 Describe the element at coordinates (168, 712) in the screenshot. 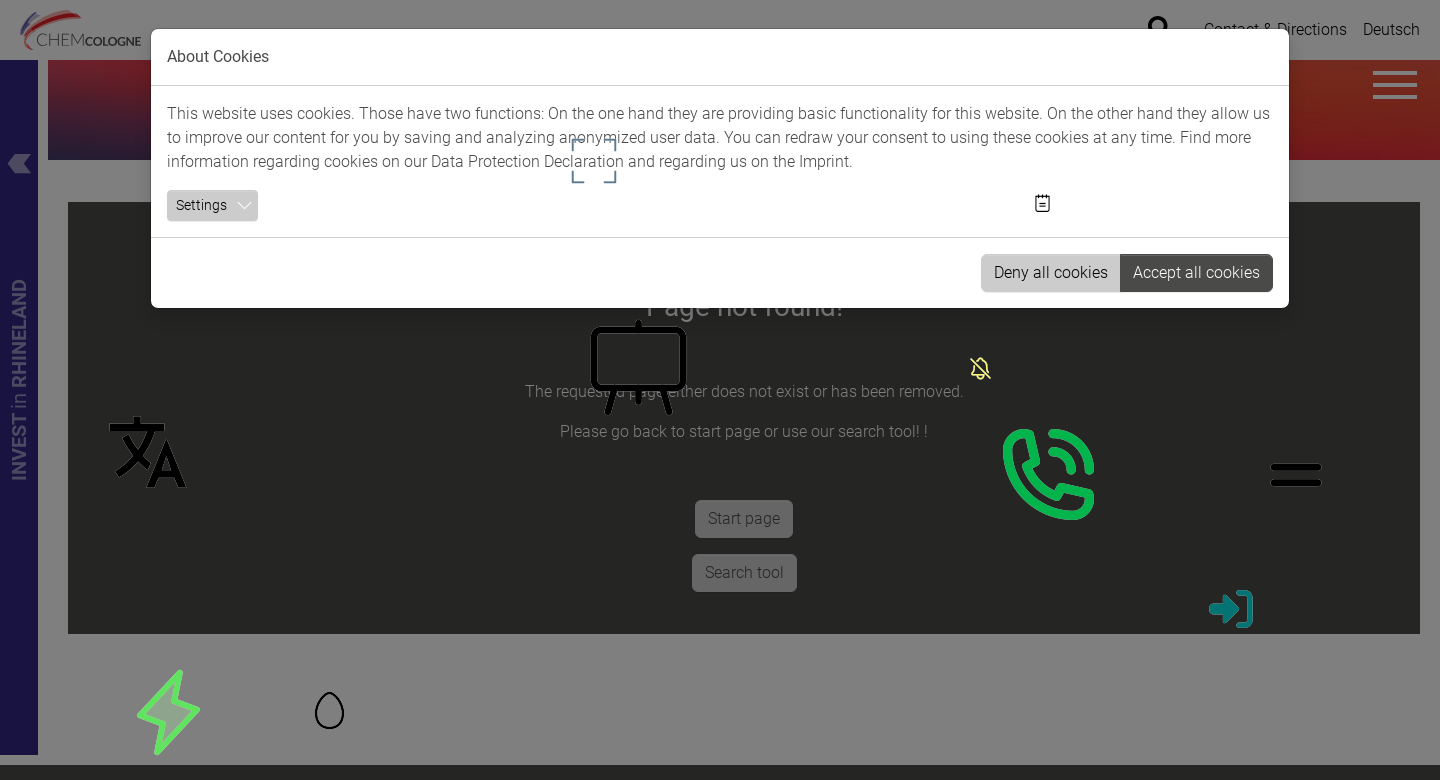

I see `quick actions or shortcuts` at that location.